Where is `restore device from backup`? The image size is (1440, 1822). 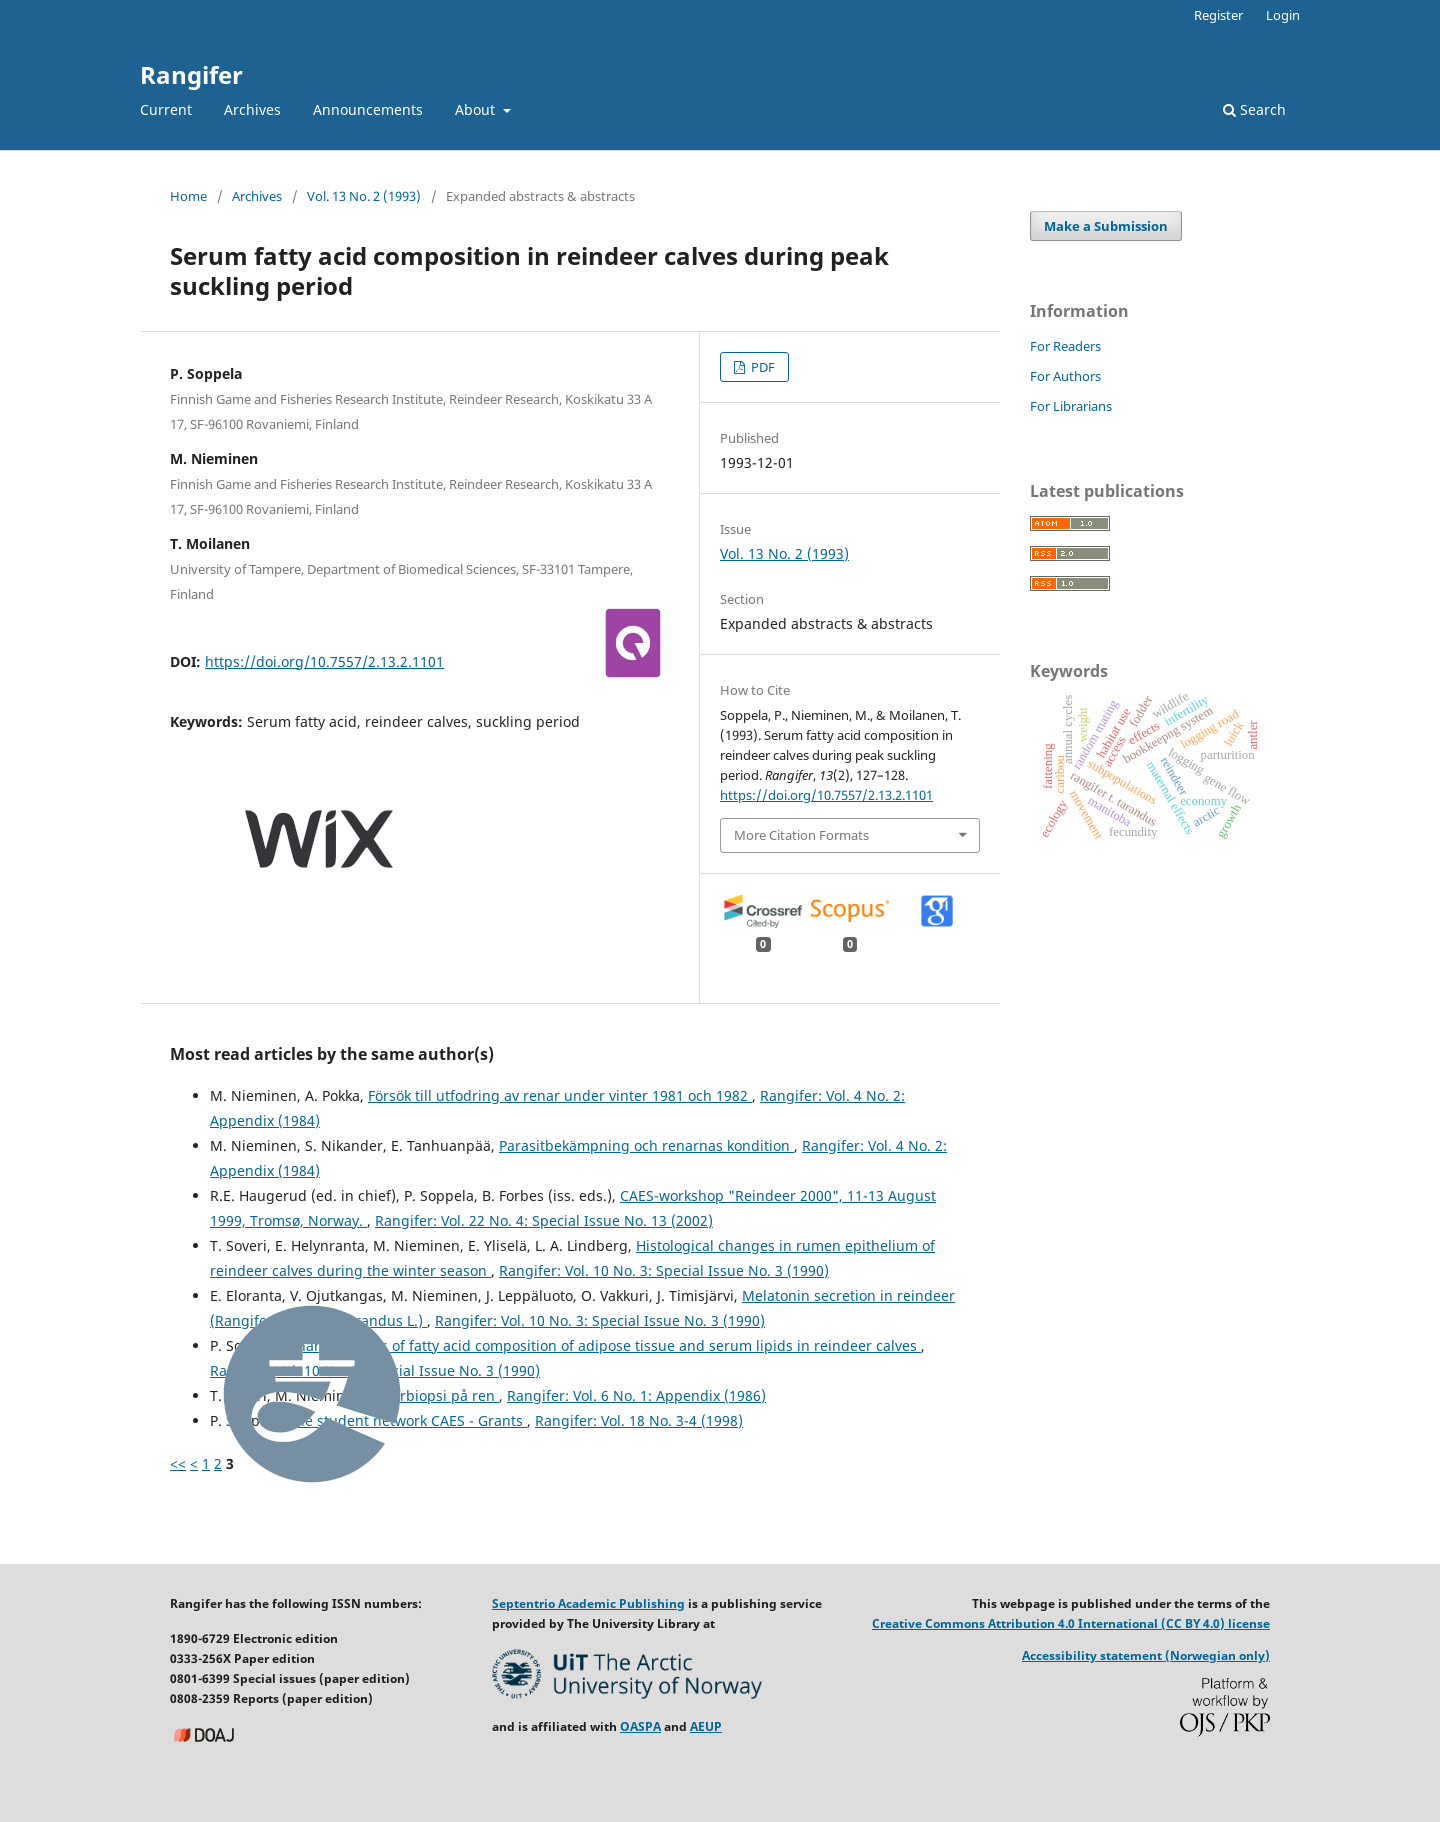 restore device from backup is located at coordinates (633, 643).